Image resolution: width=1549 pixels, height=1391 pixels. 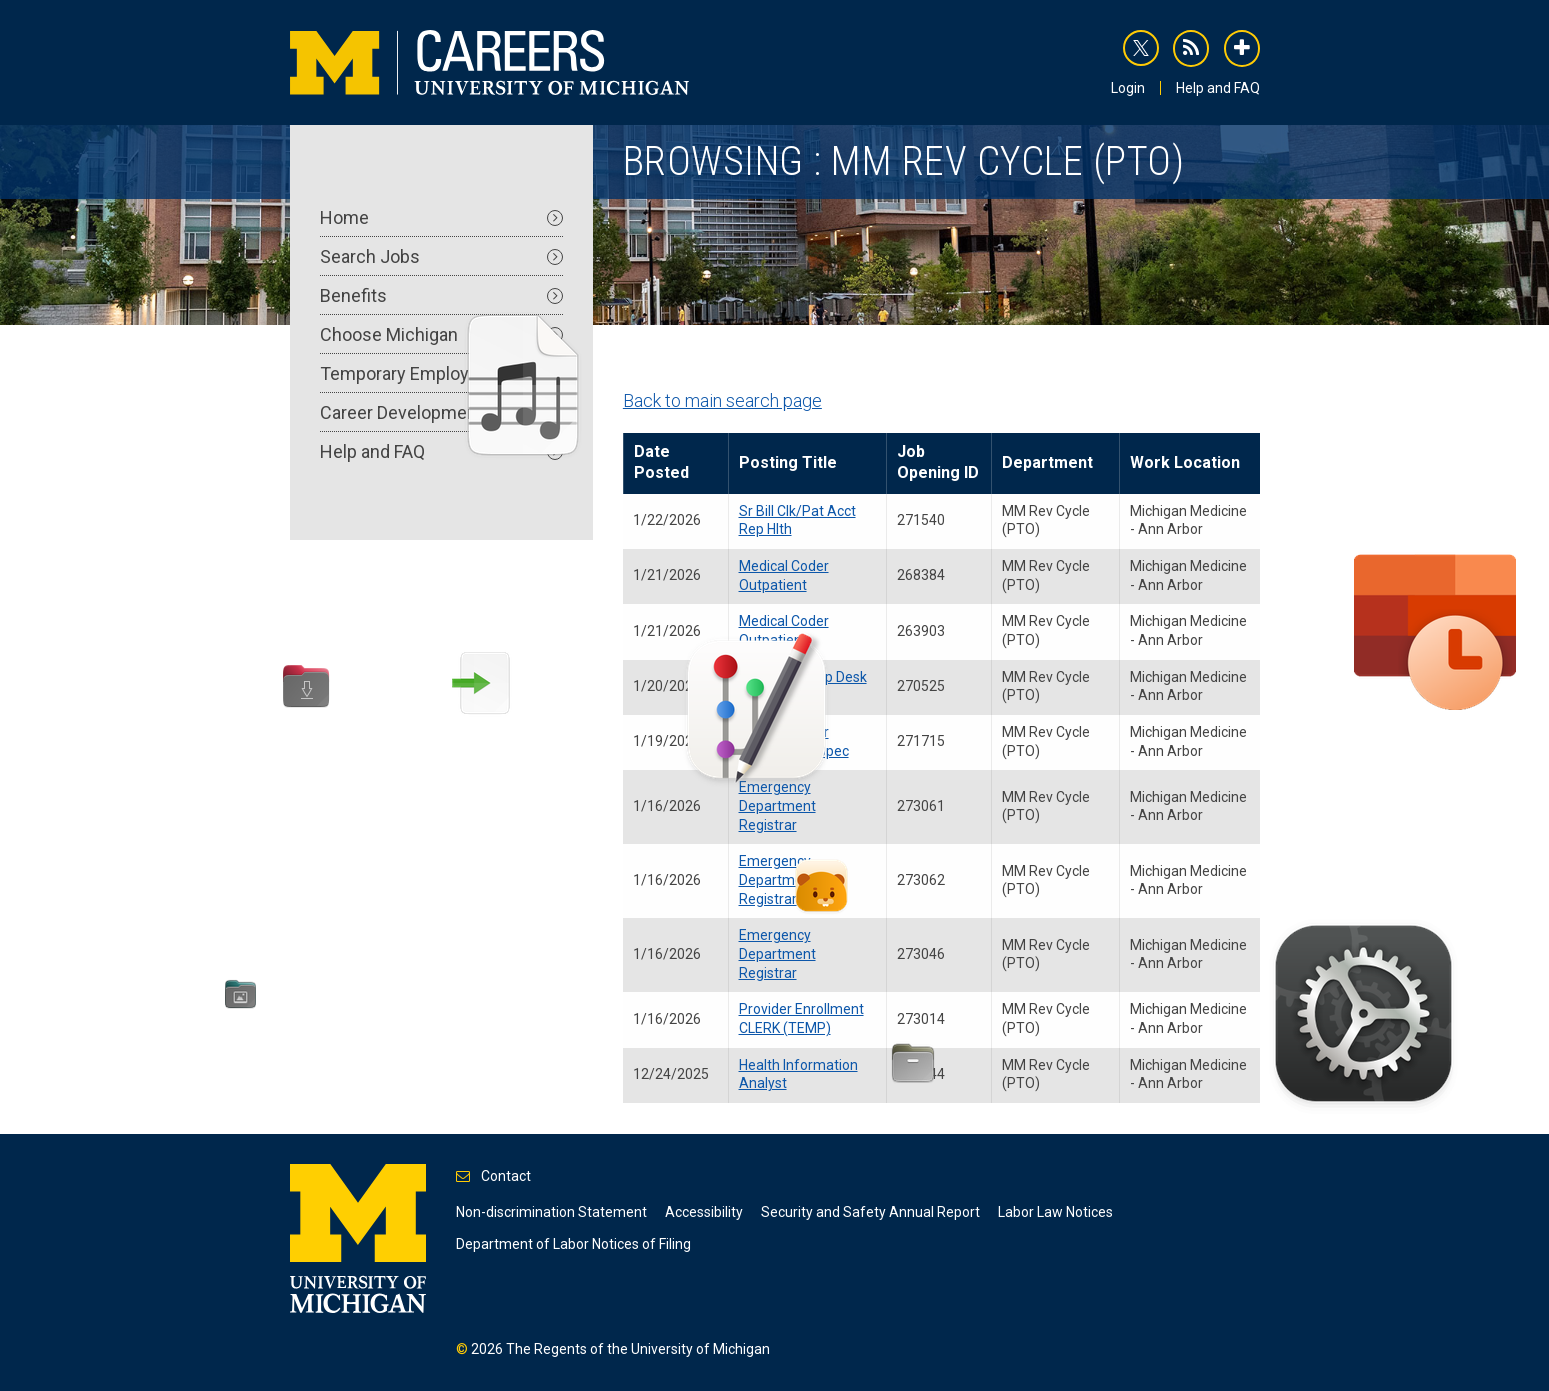 What do you see at coordinates (821, 885) in the screenshot?
I see `open beaver notes app` at bounding box center [821, 885].